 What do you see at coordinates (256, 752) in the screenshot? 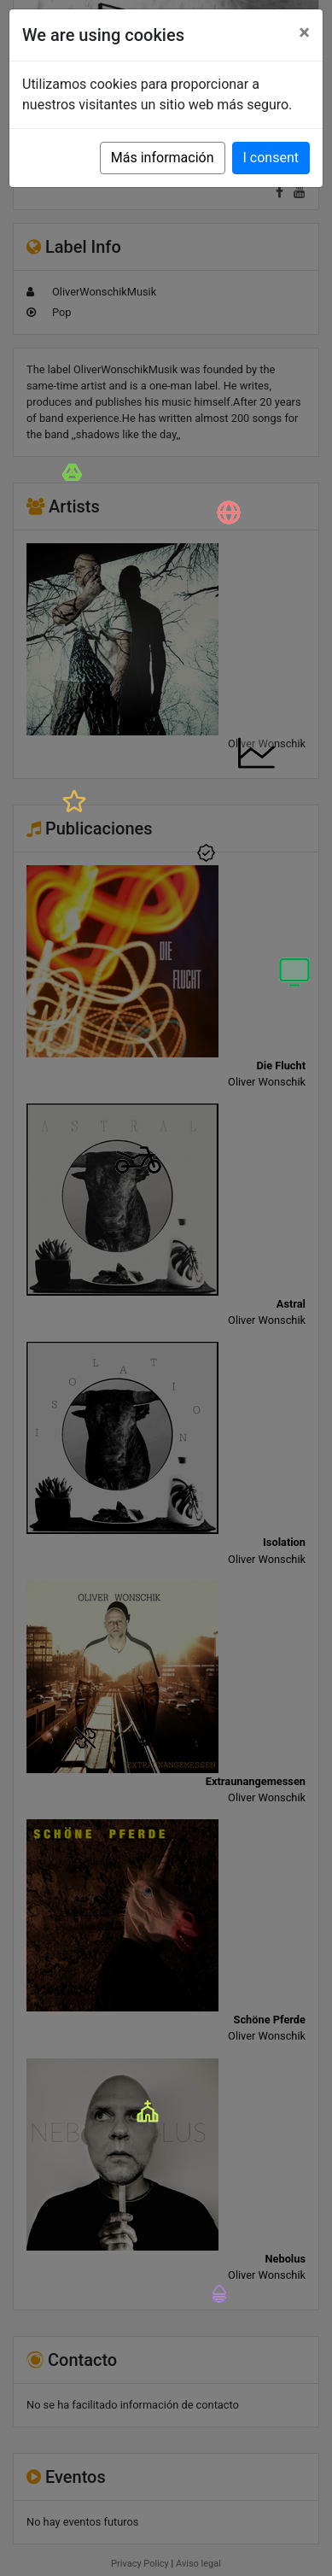
I see `view analytics or performance data` at bounding box center [256, 752].